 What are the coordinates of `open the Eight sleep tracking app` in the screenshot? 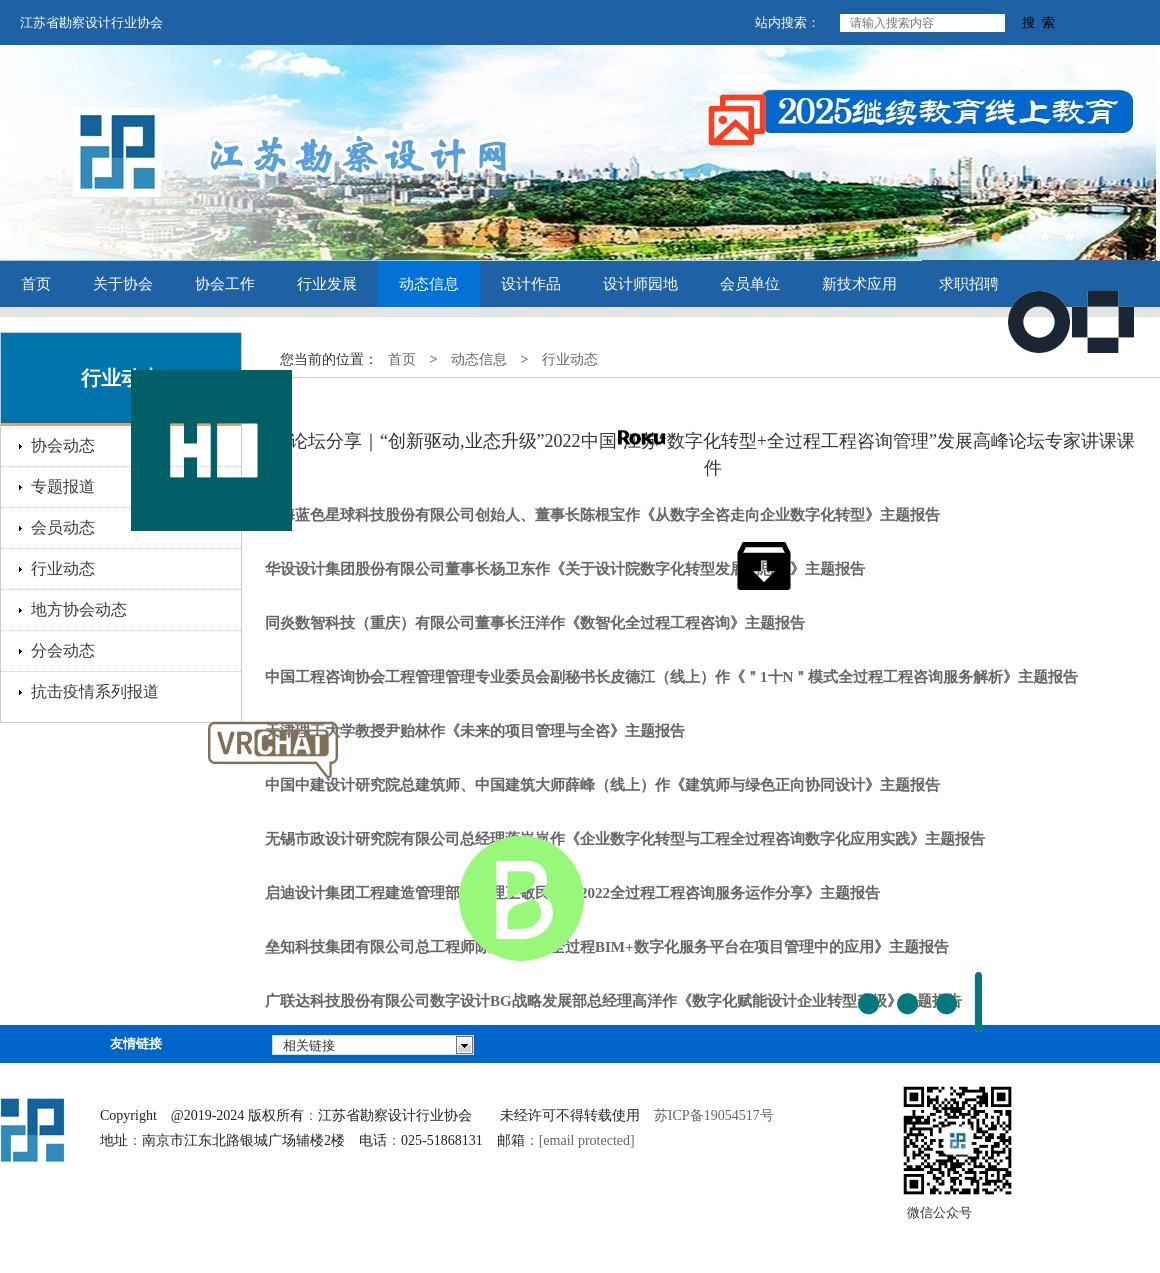 It's located at (1071, 322).